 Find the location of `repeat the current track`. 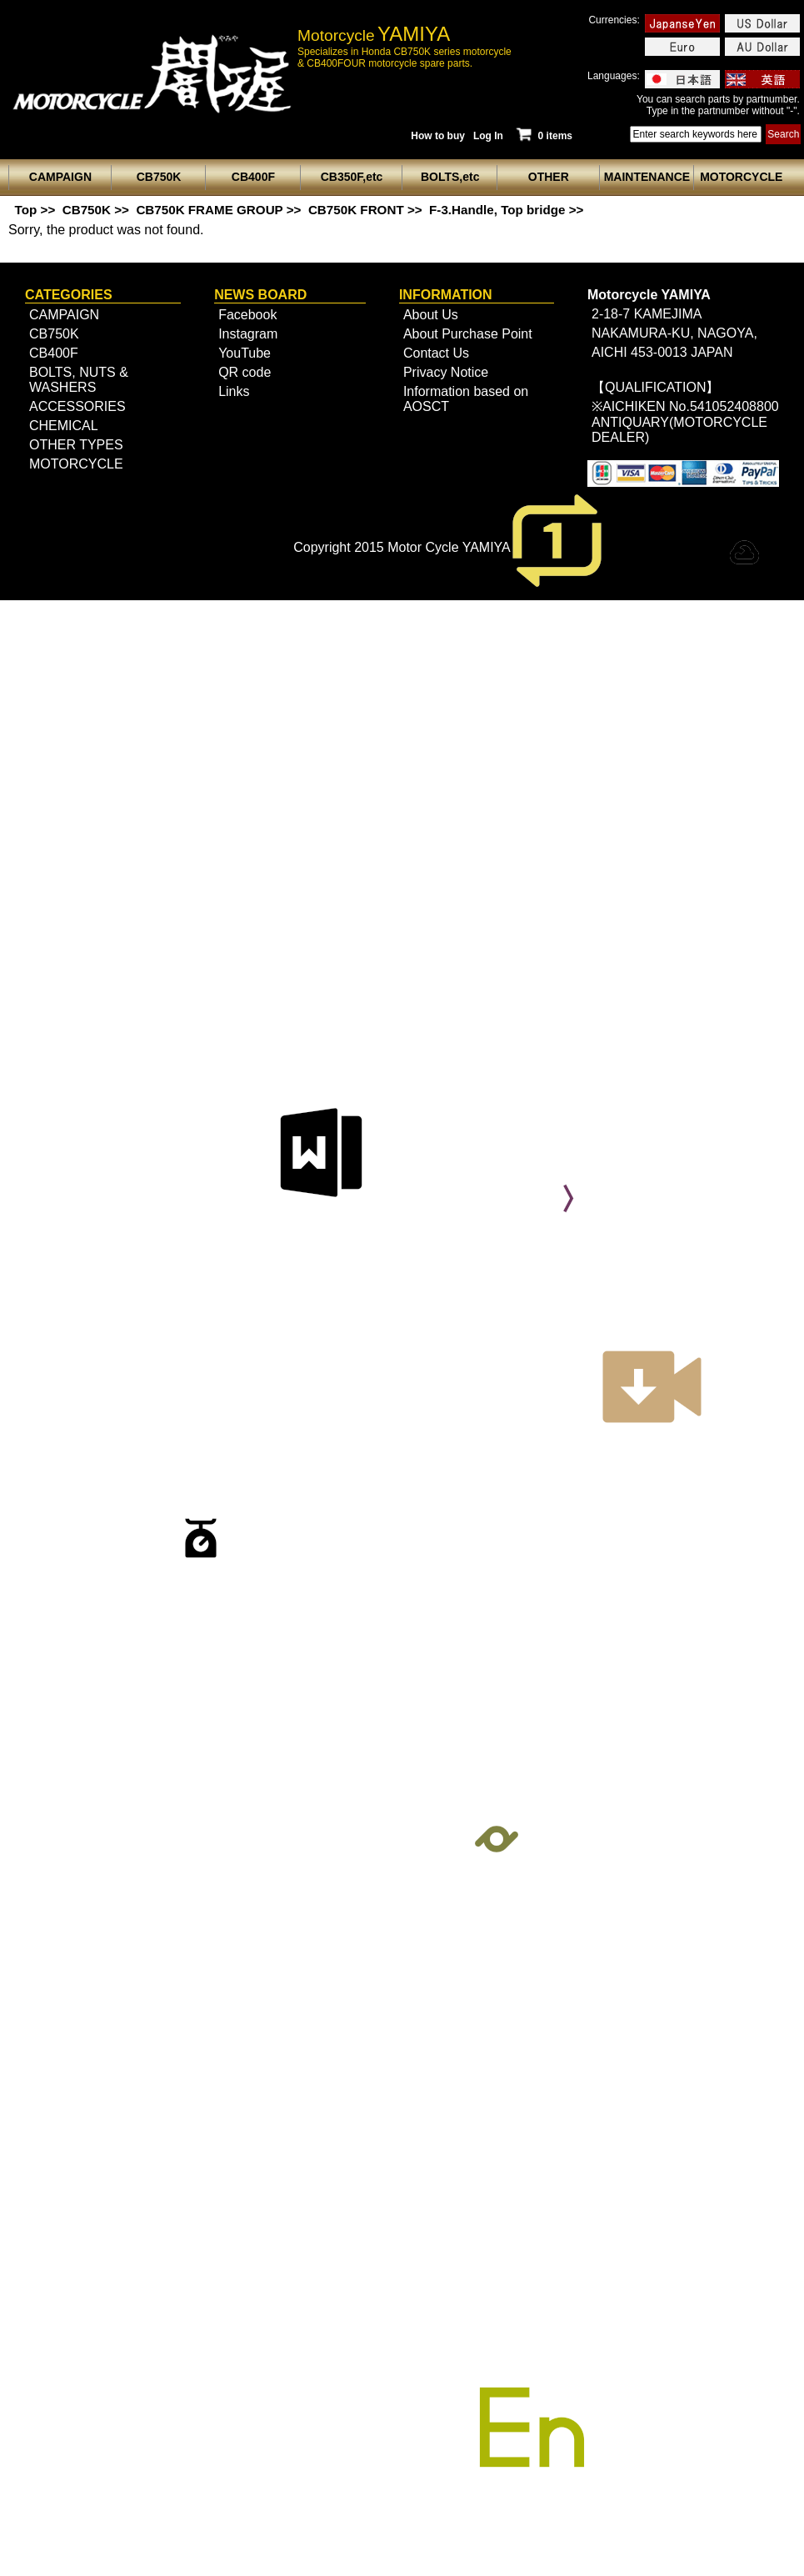

repeat the current track is located at coordinates (557, 540).